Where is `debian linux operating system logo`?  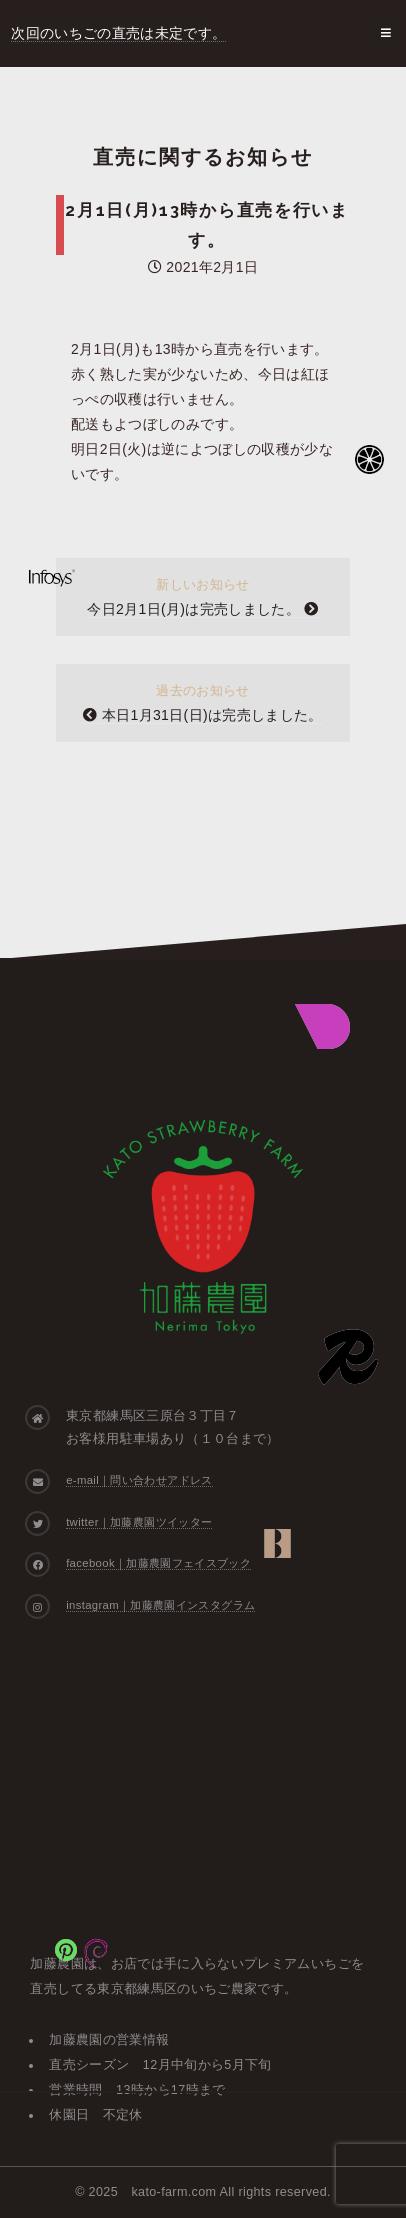
debian linux operating system logo is located at coordinates (96, 1953).